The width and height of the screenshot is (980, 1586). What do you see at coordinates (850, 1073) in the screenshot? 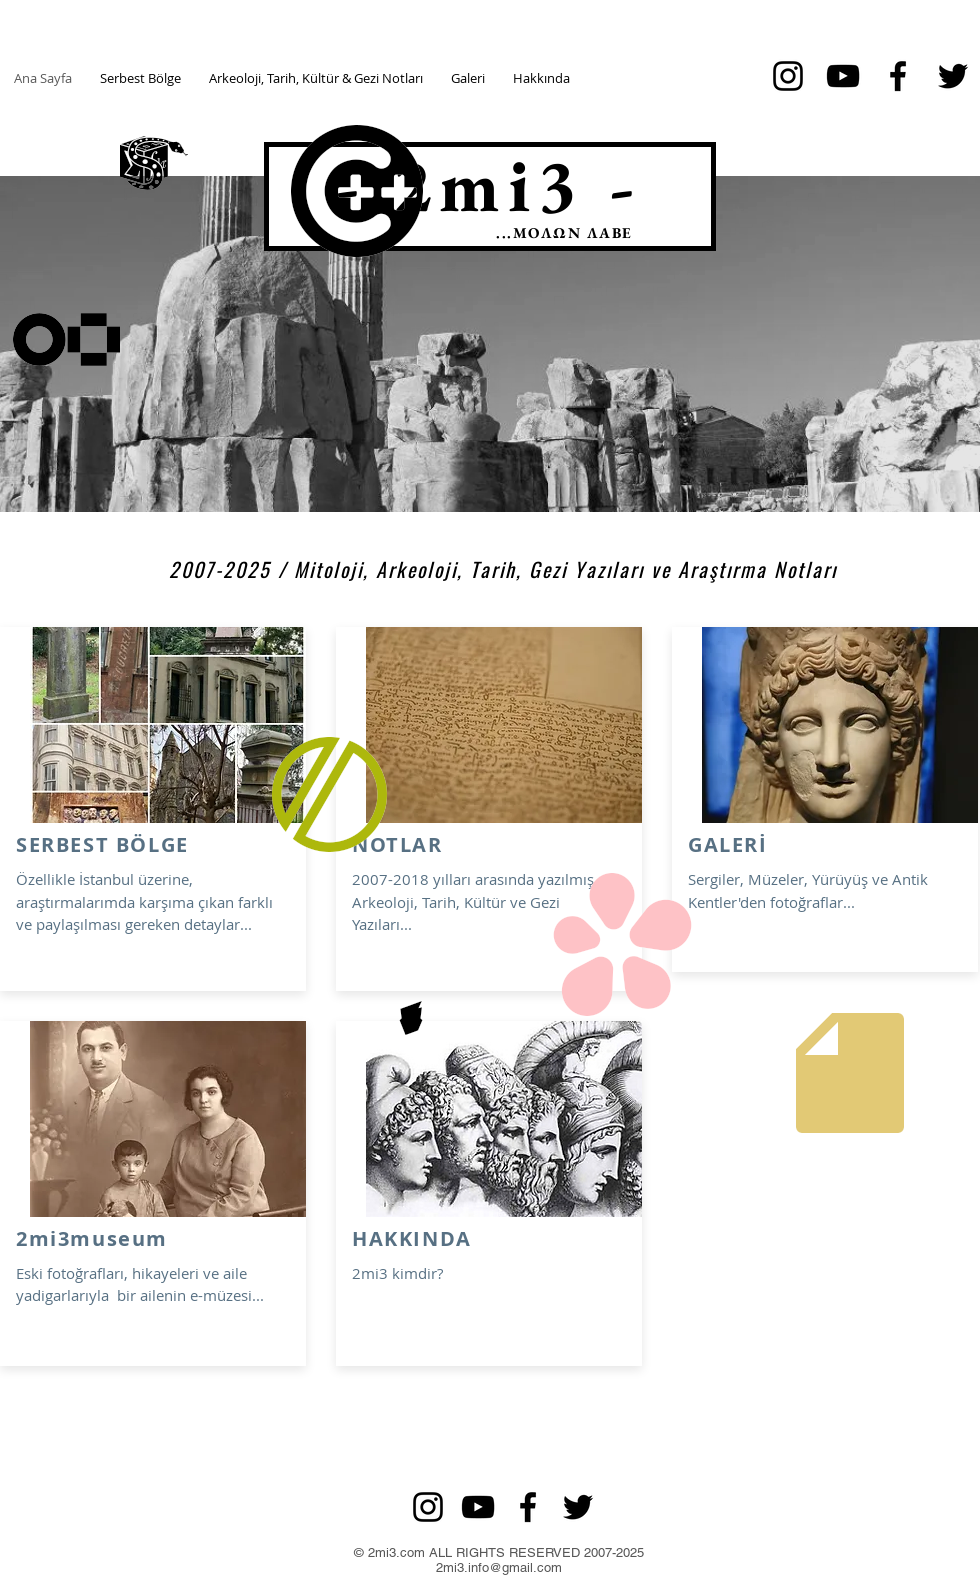
I see `view or open a document` at bounding box center [850, 1073].